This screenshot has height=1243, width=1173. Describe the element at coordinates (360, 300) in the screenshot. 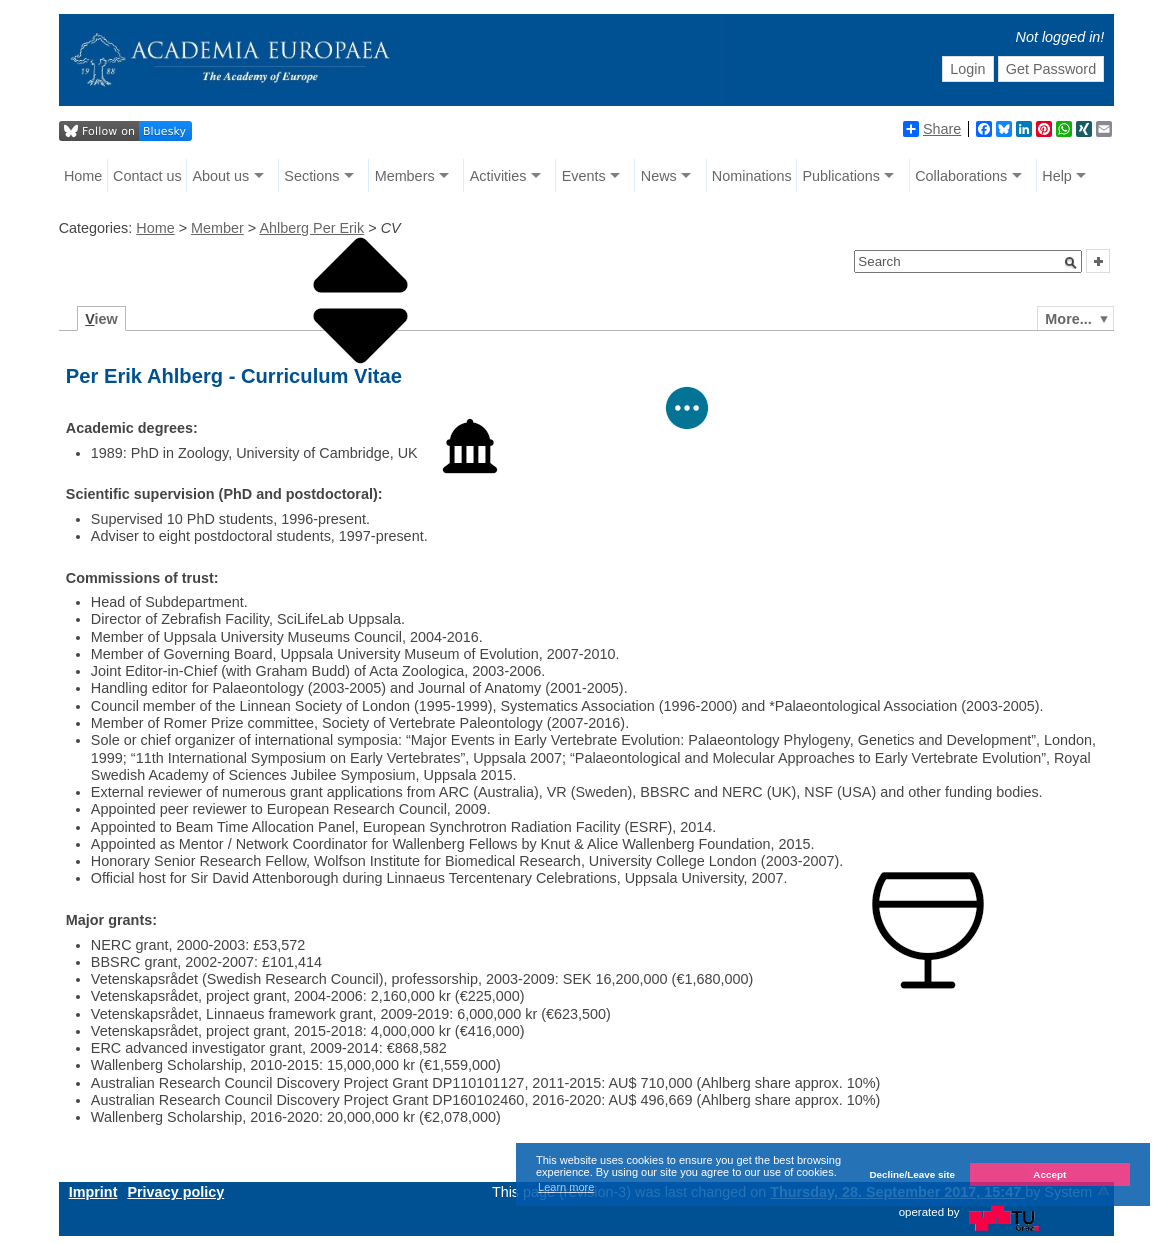

I see `sort items in a list` at that location.